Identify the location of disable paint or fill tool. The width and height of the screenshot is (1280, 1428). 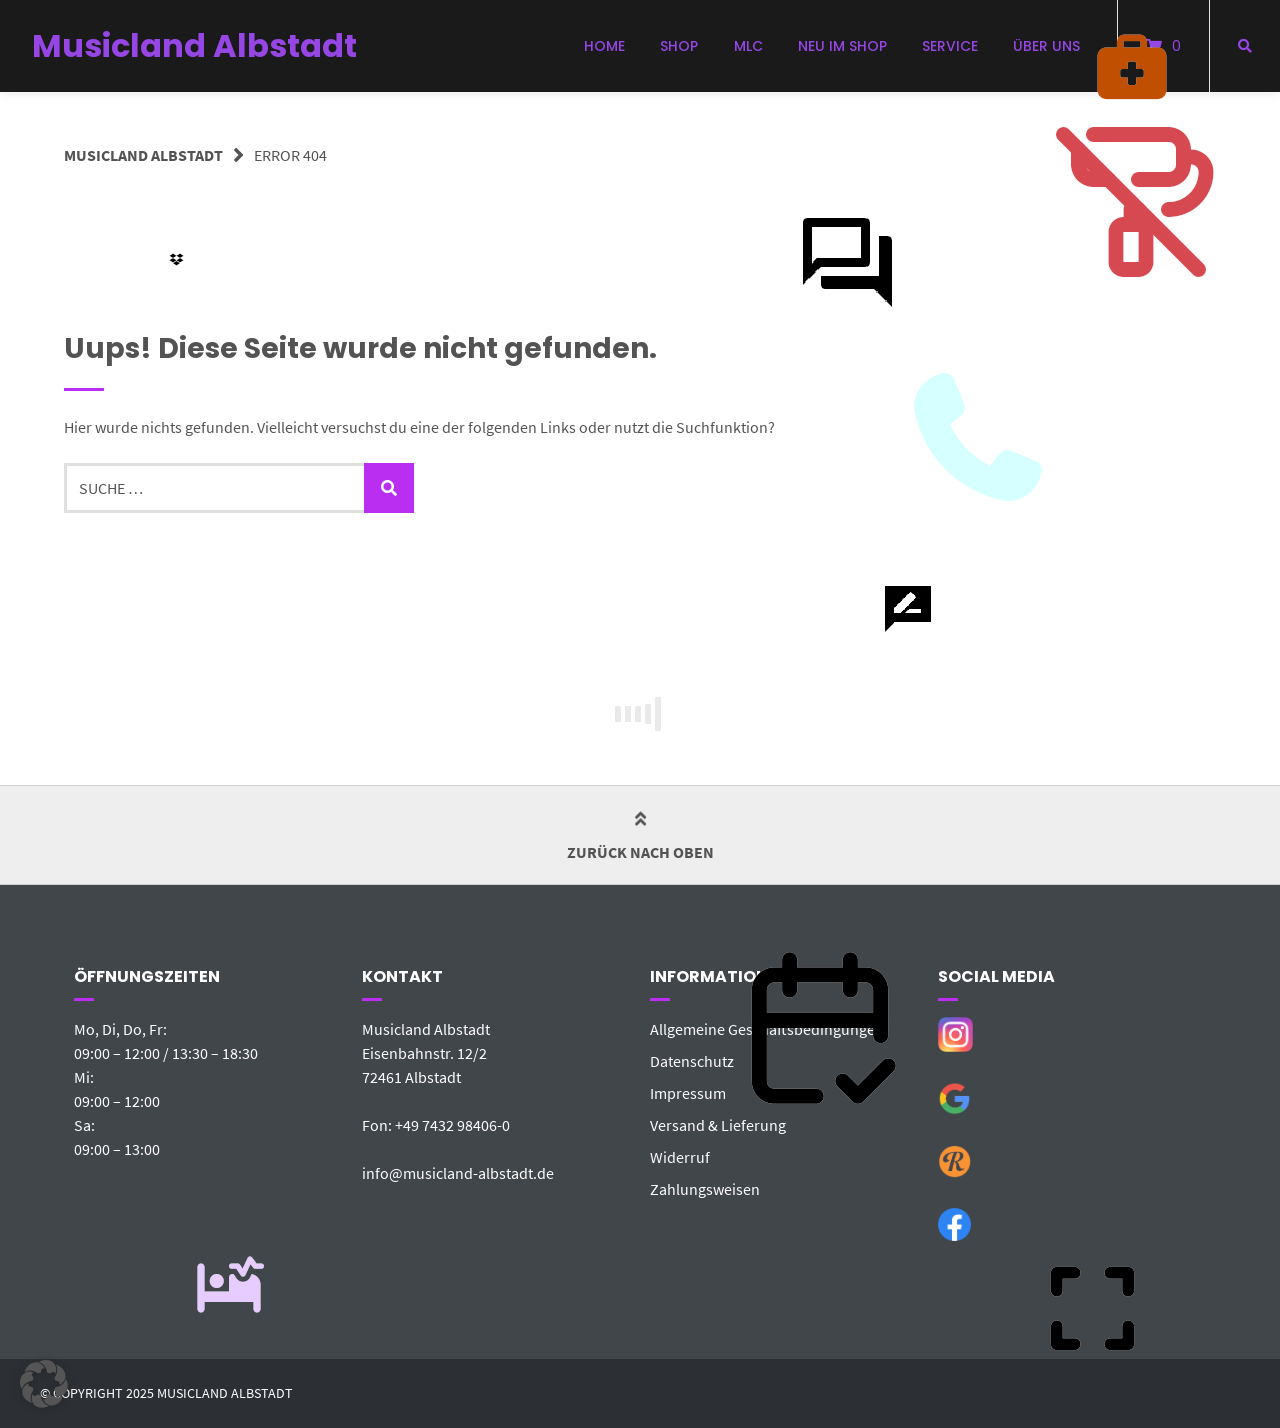
(1131, 202).